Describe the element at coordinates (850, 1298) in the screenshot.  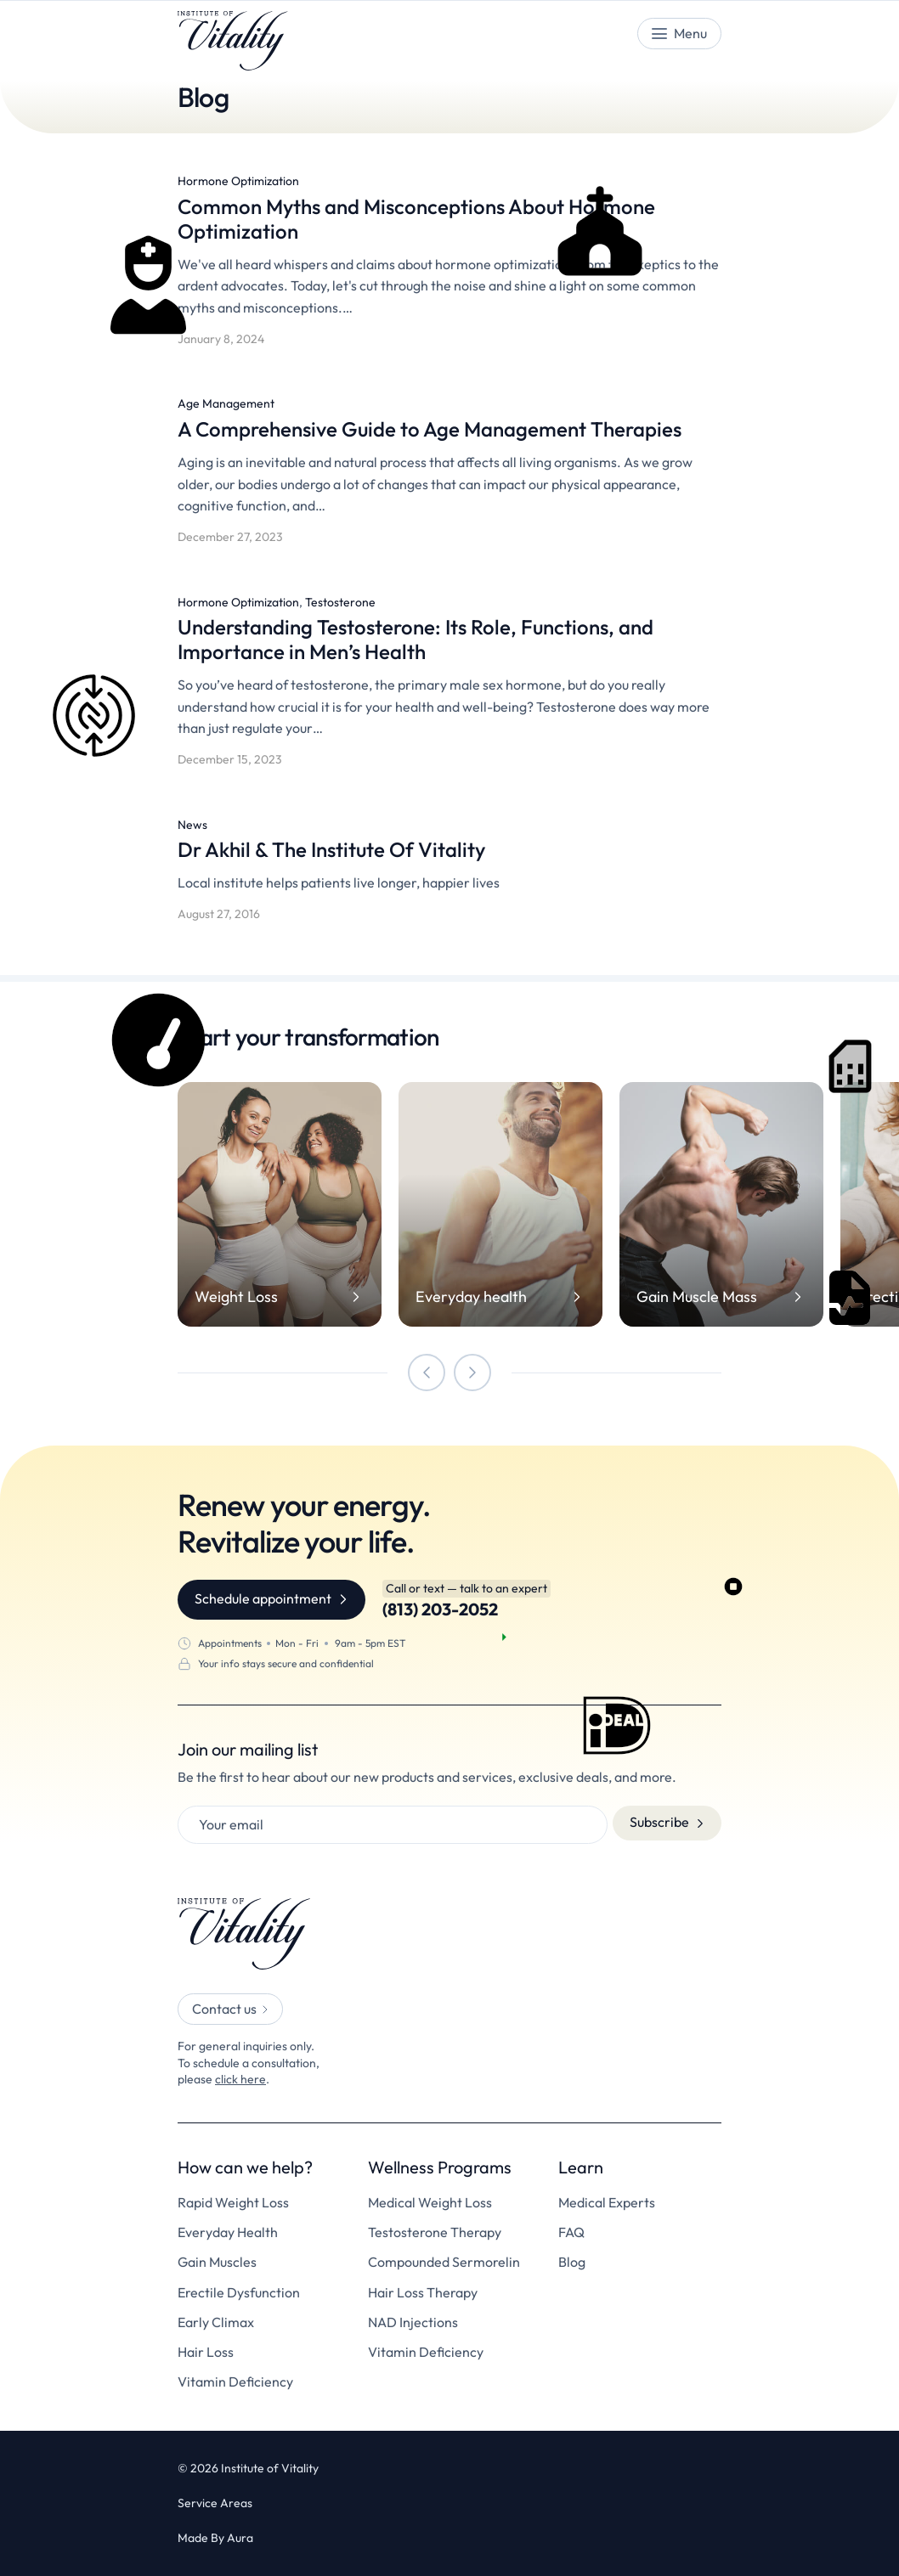
I see `view medical records or health documents` at that location.